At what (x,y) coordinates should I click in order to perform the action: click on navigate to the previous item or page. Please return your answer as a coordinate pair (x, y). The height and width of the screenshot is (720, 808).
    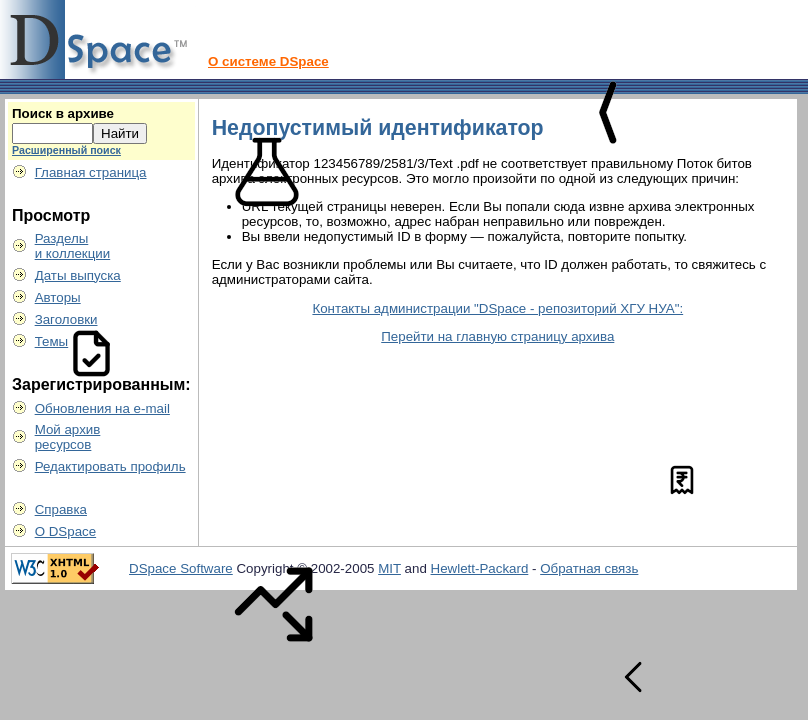
    Looking at the image, I should click on (609, 112).